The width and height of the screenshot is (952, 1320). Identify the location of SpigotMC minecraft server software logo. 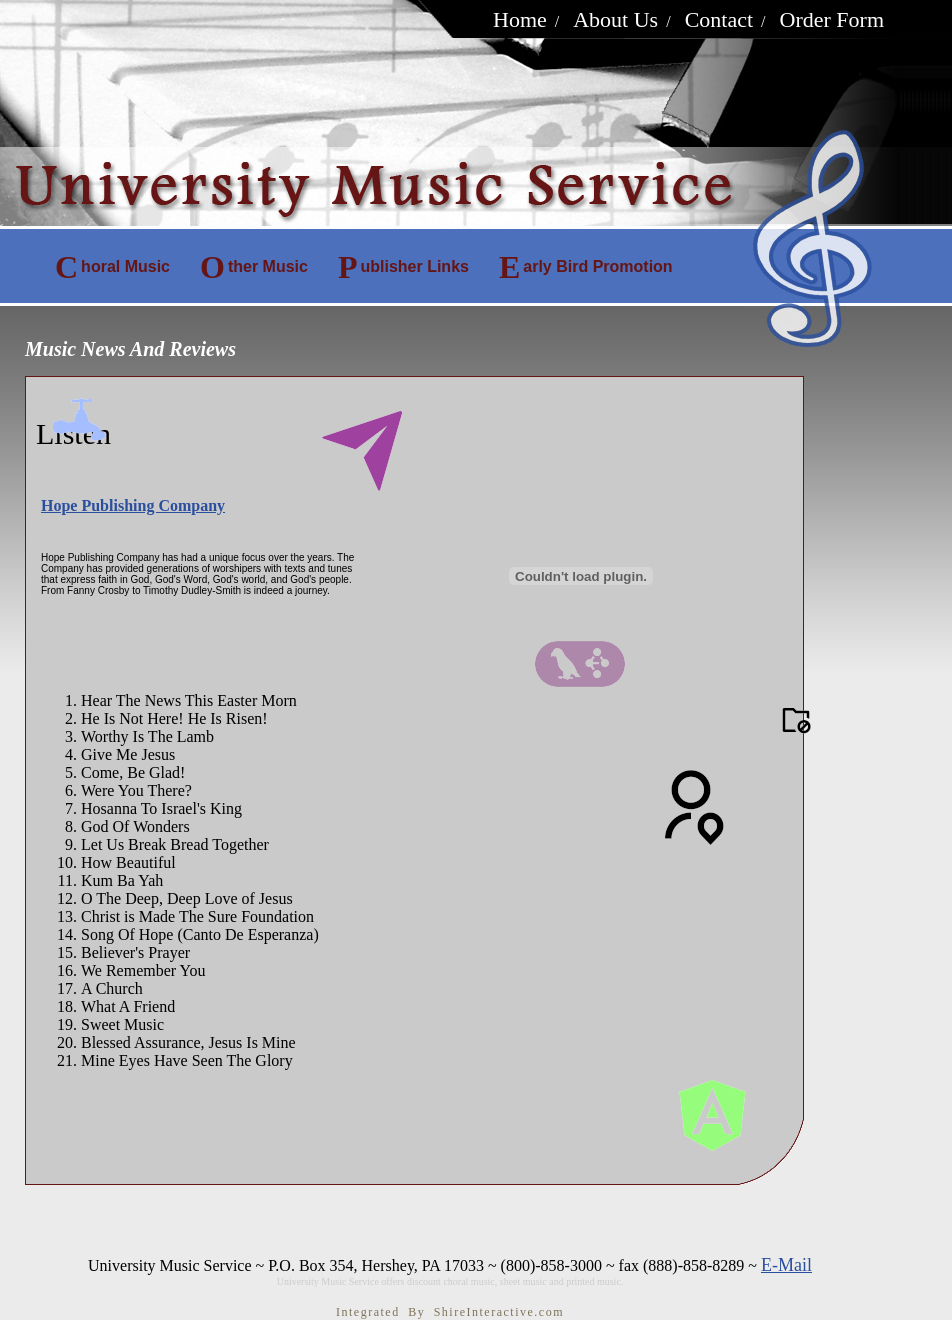
(79, 419).